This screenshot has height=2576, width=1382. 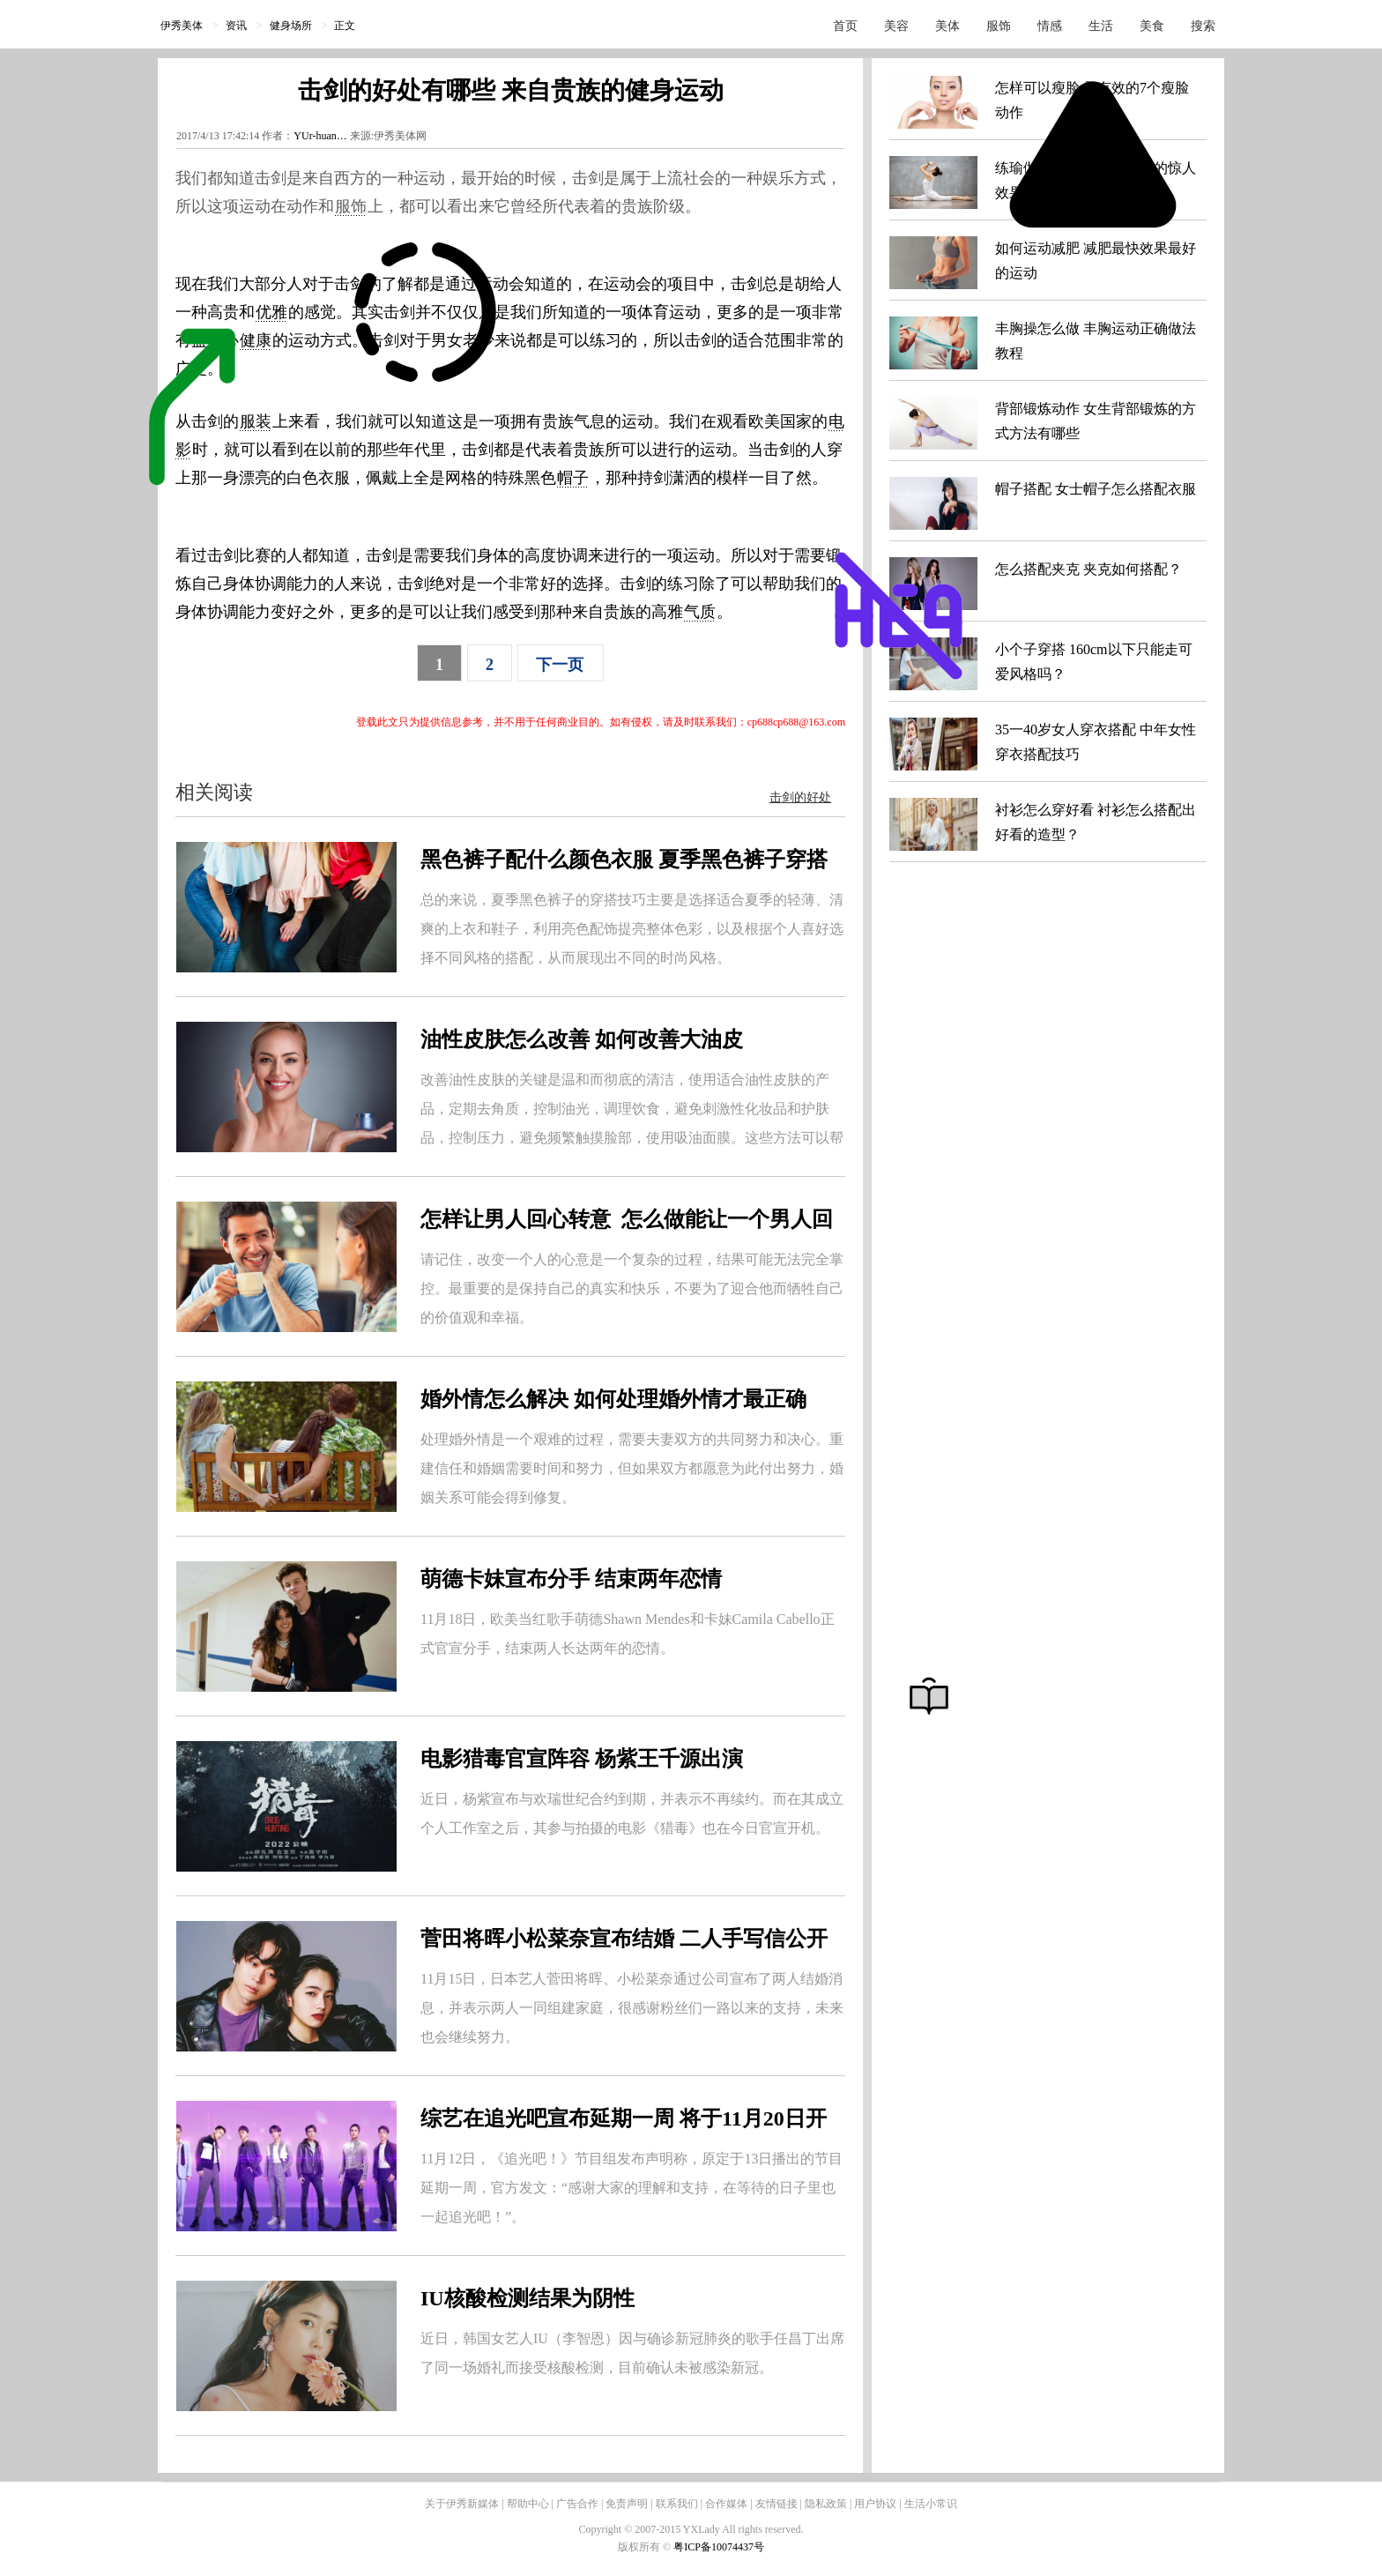 I want to click on view user profile or account details, so click(x=929, y=1695).